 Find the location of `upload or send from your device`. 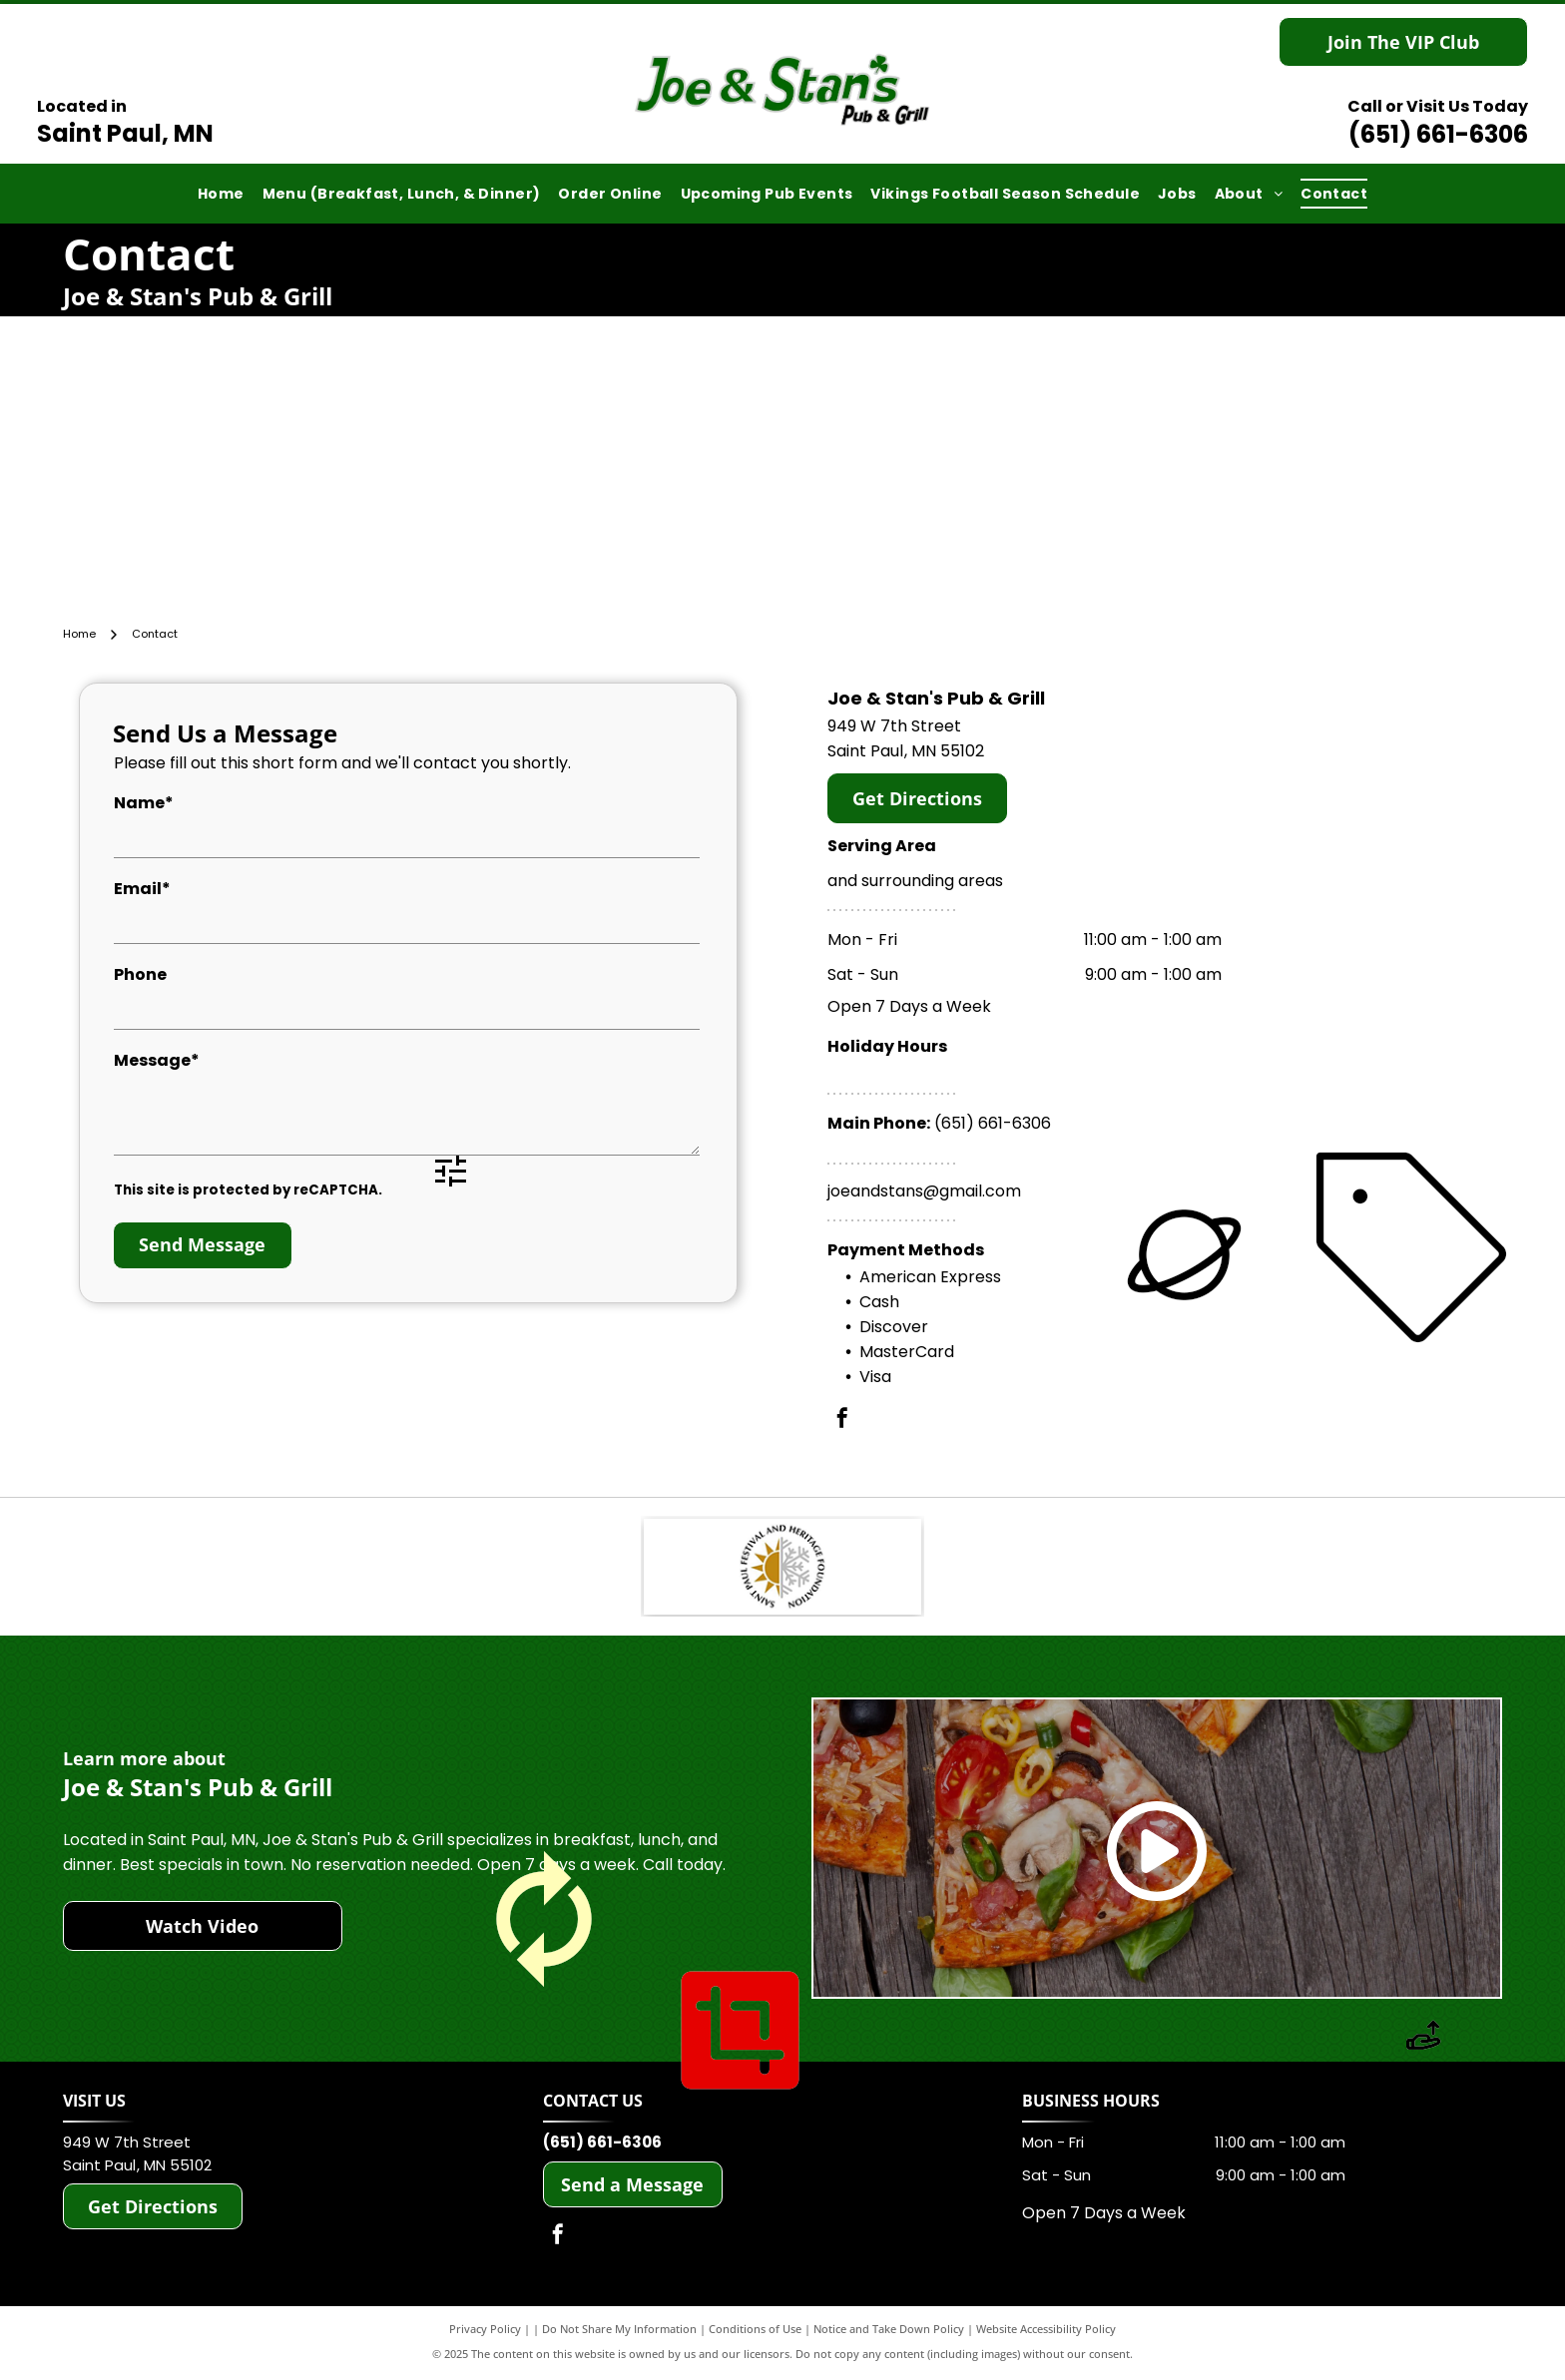

upload or send from your device is located at coordinates (1424, 2037).